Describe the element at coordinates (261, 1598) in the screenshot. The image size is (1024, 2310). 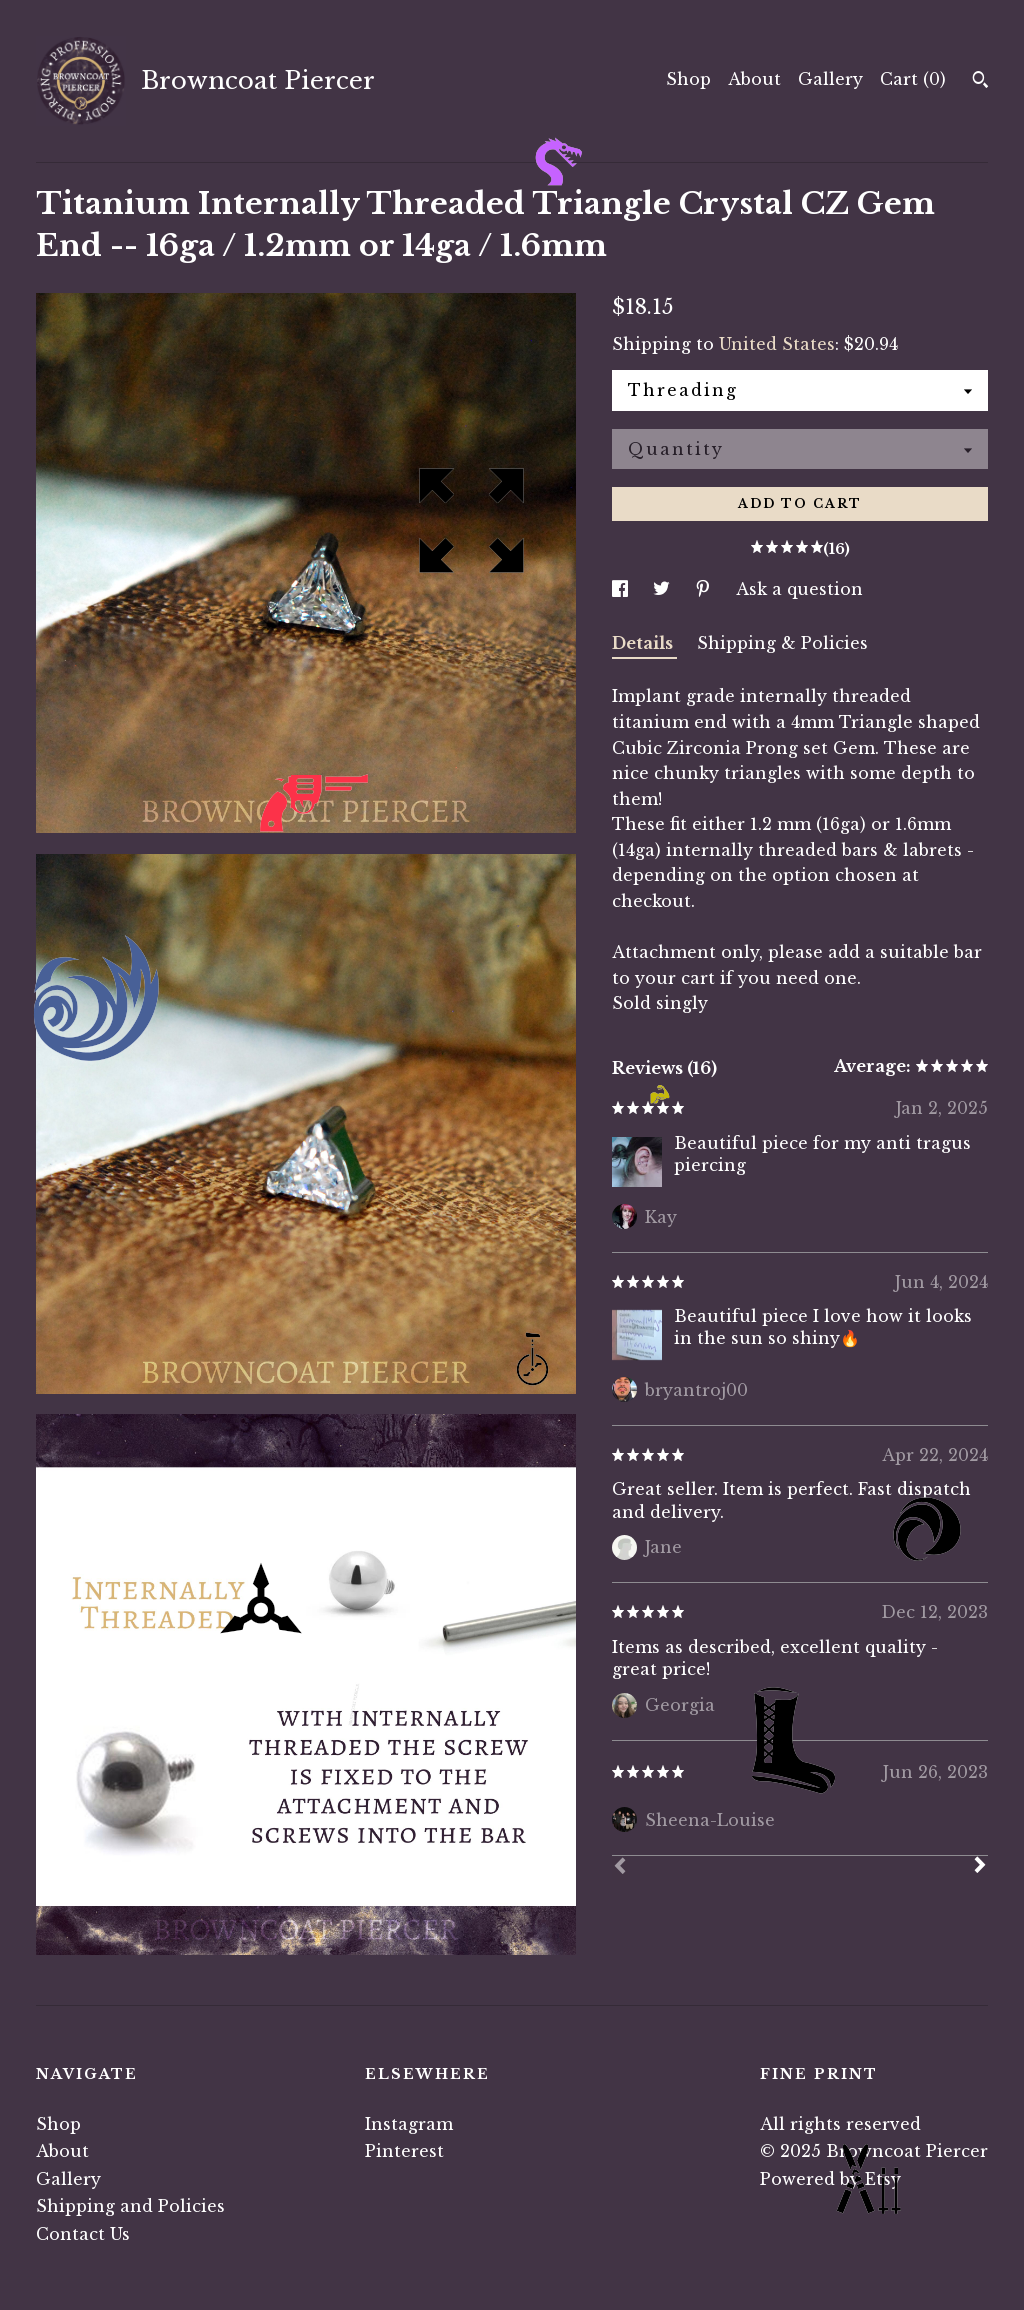
I see `throwing weapon icon in a game inventory` at that location.